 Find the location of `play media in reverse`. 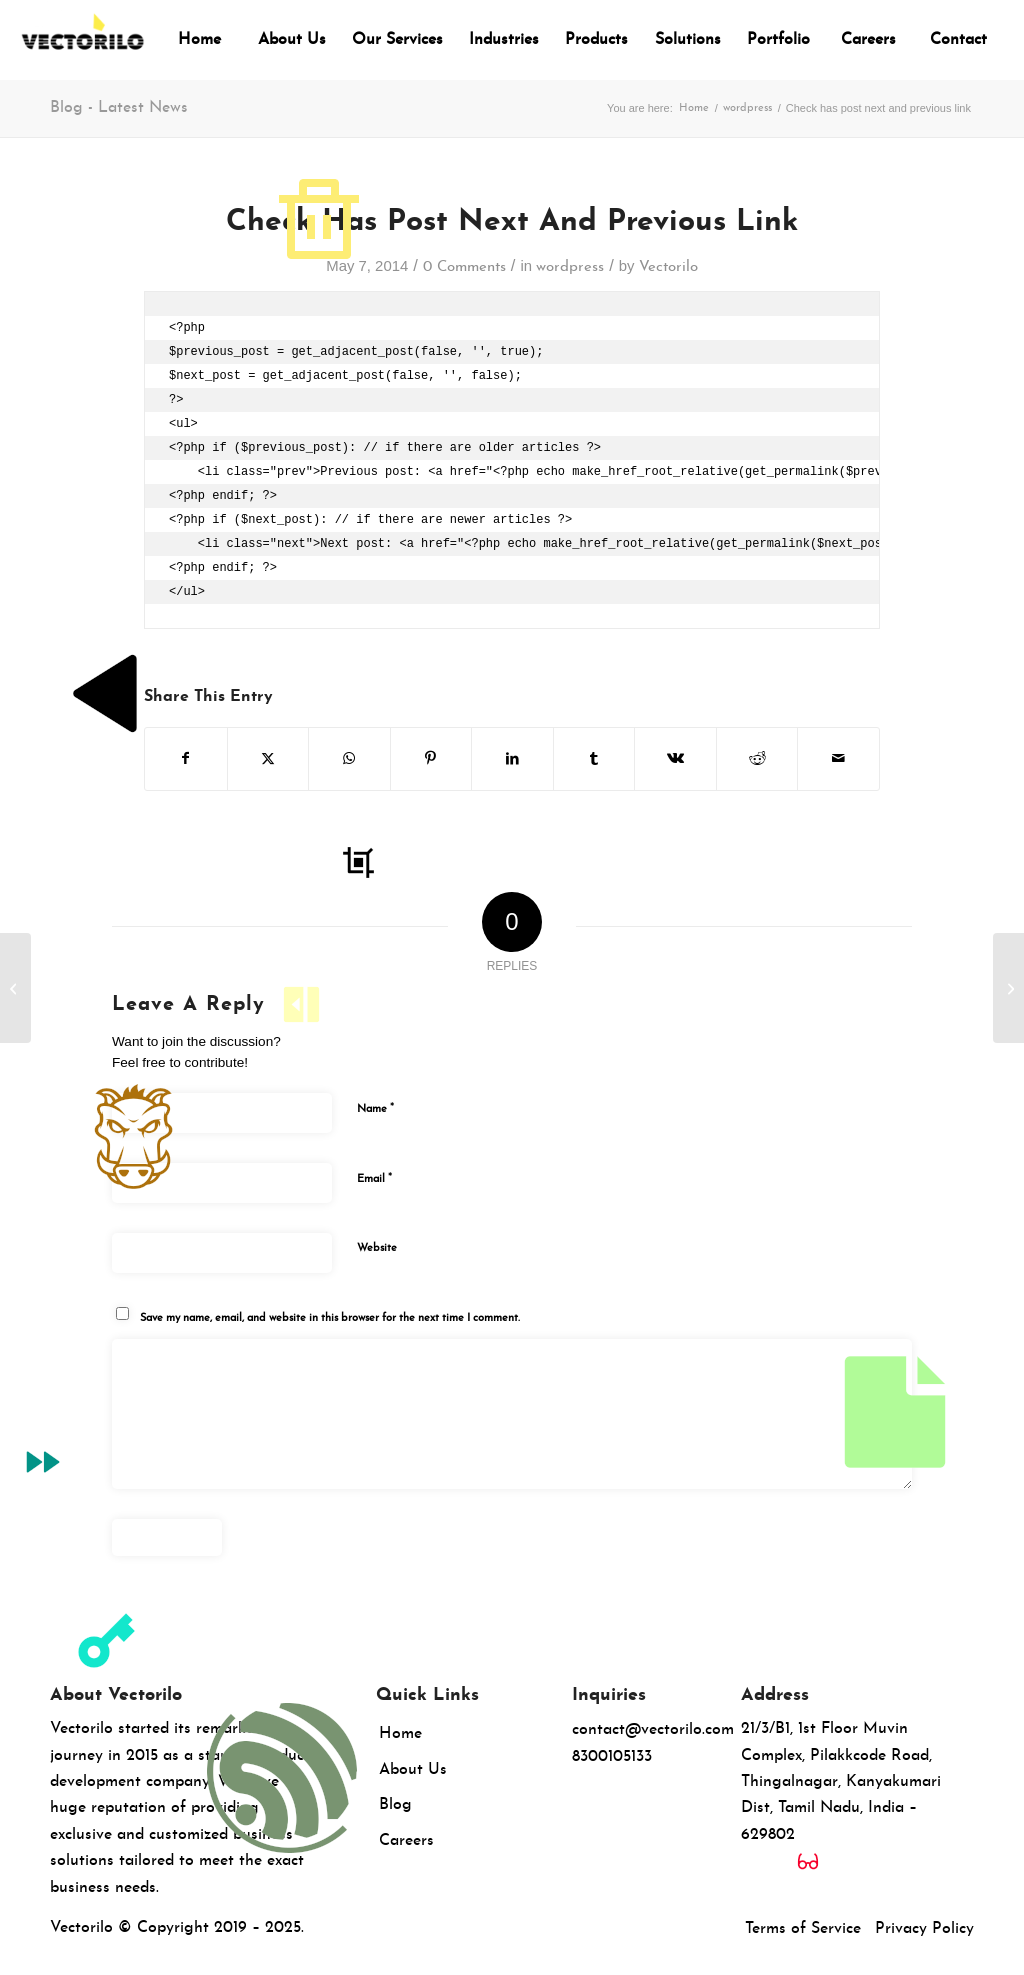

play media in reverse is located at coordinates (111, 693).